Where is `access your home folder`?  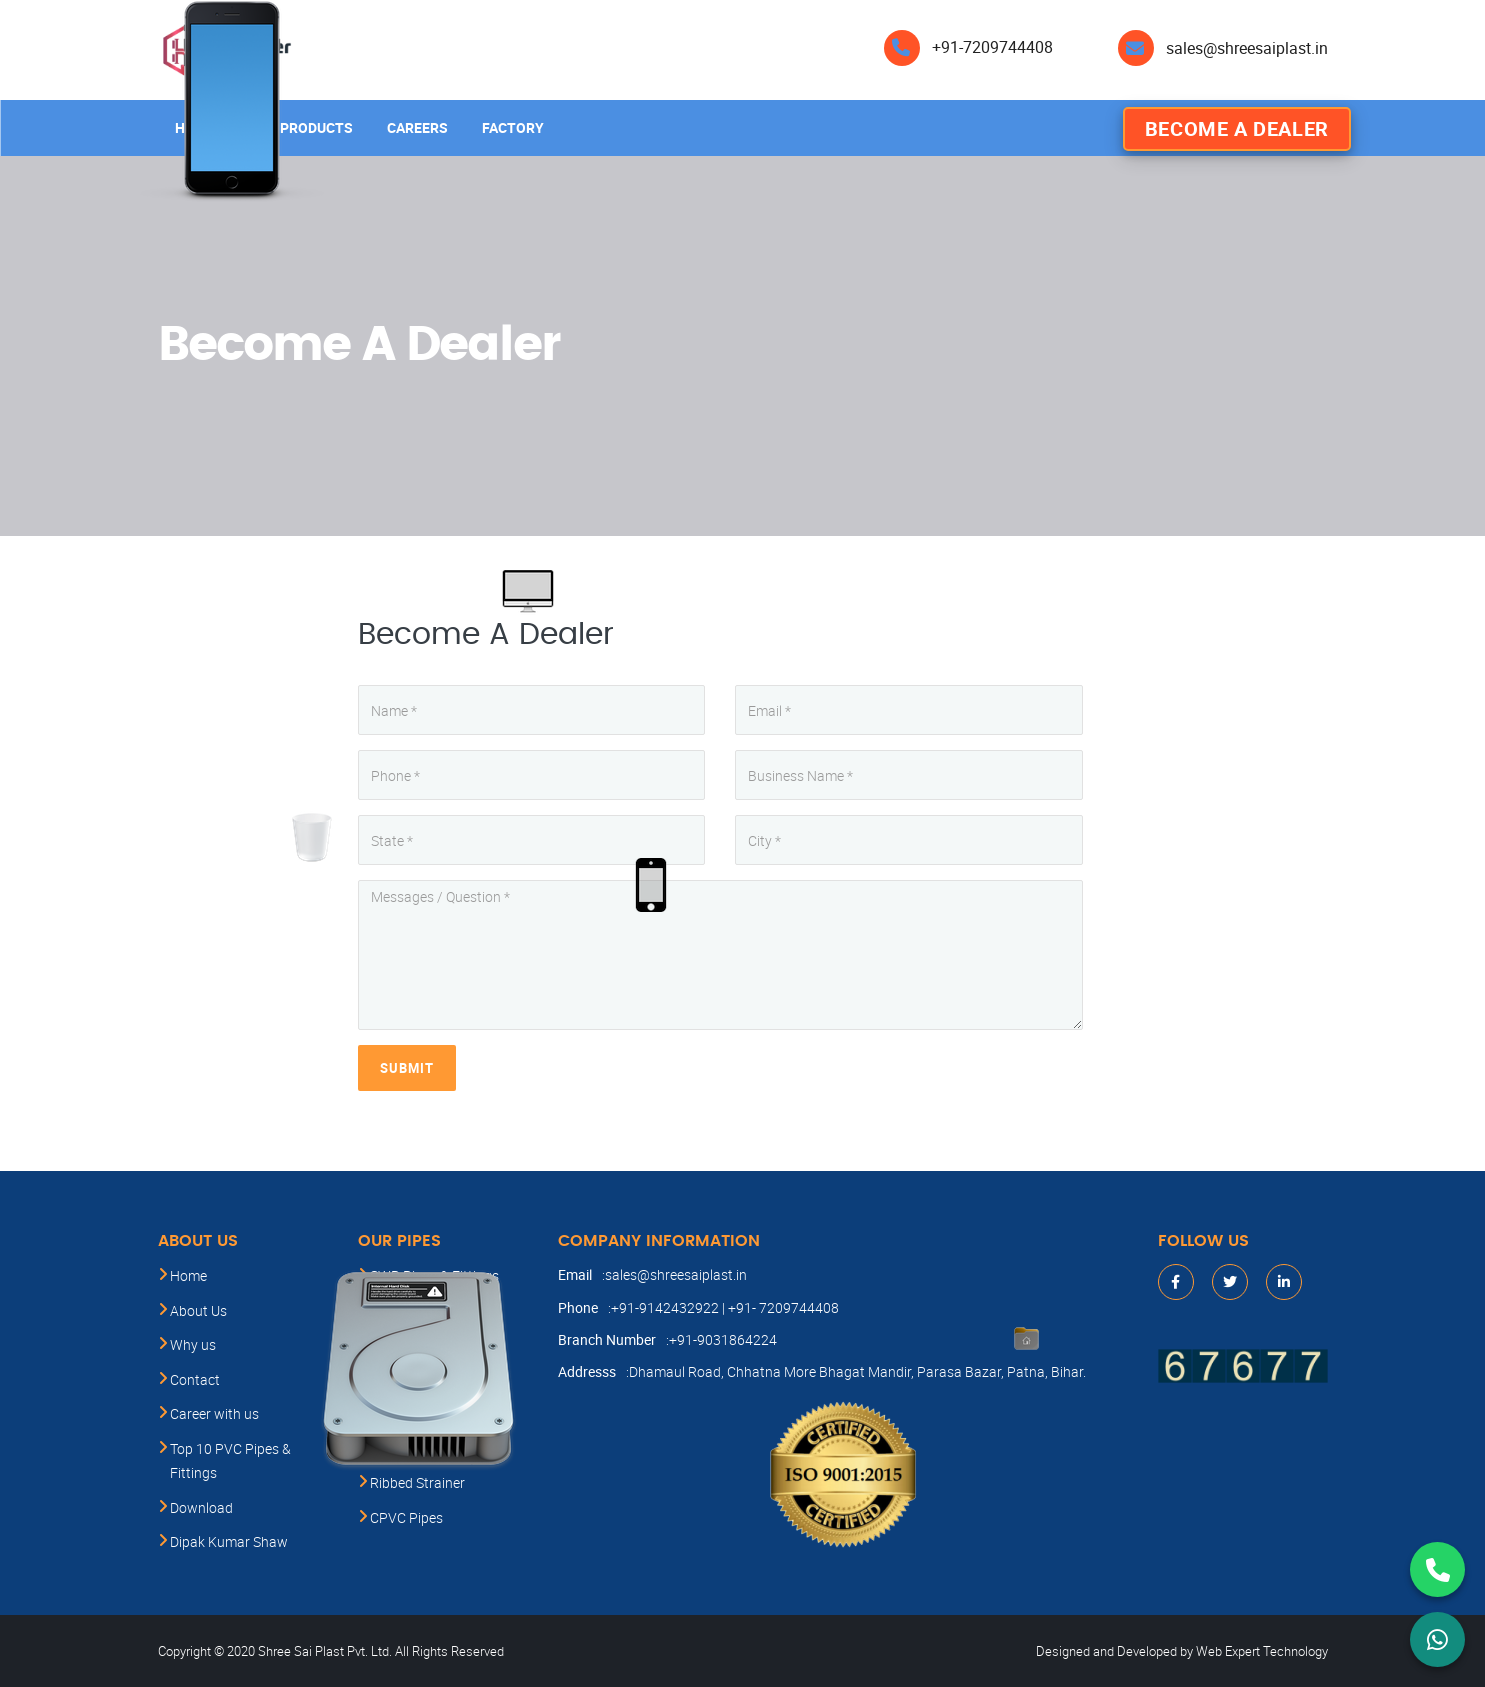
access your home folder is located at coordinates (1026, 1338).